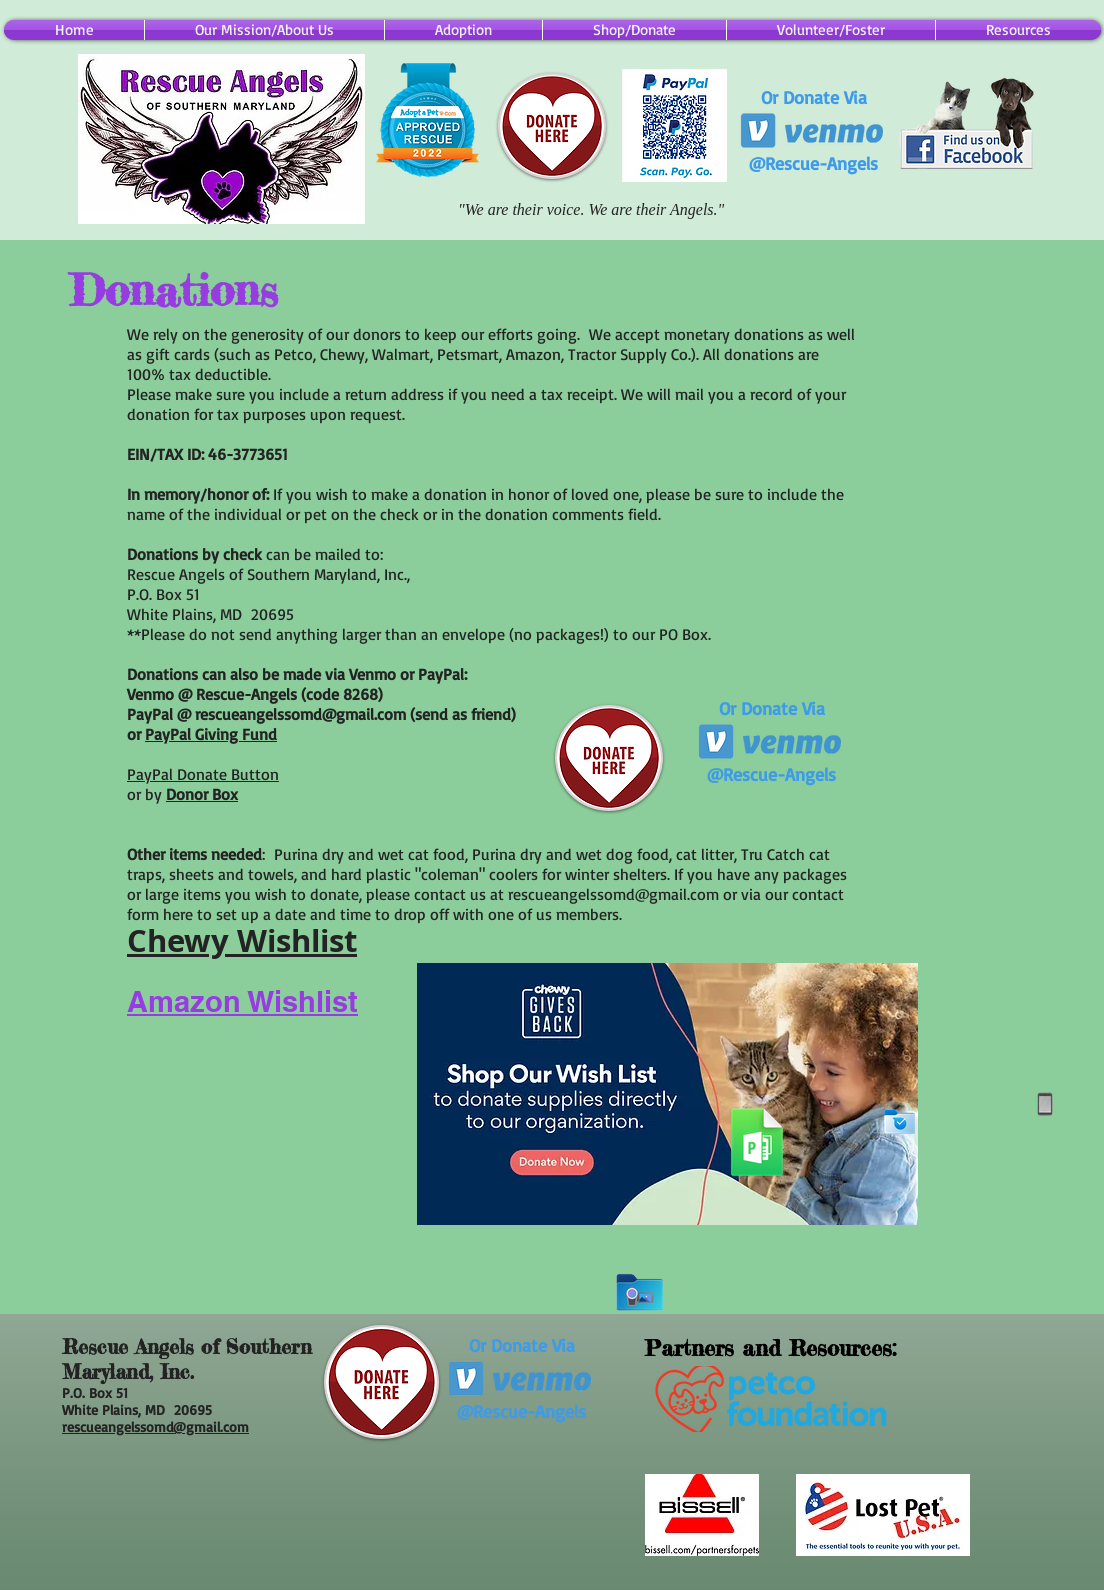  Describe the element at coordinates (639, 1293) in the screenshot. I see `open video recordings folder` at that location.